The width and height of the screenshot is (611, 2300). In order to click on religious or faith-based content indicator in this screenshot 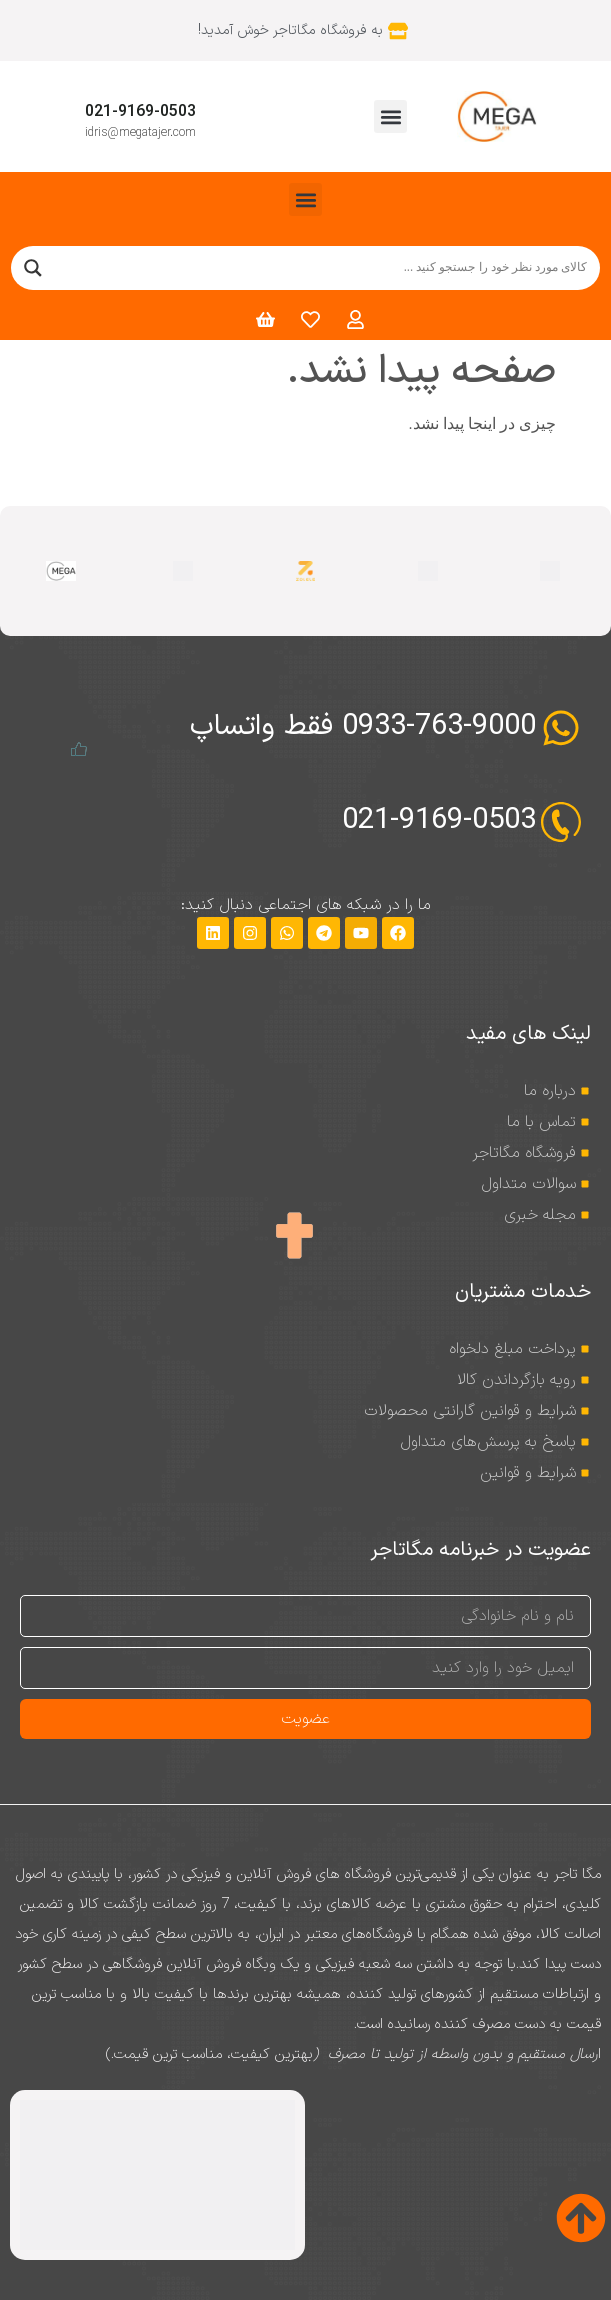, I will do `click(294, 1235)`.